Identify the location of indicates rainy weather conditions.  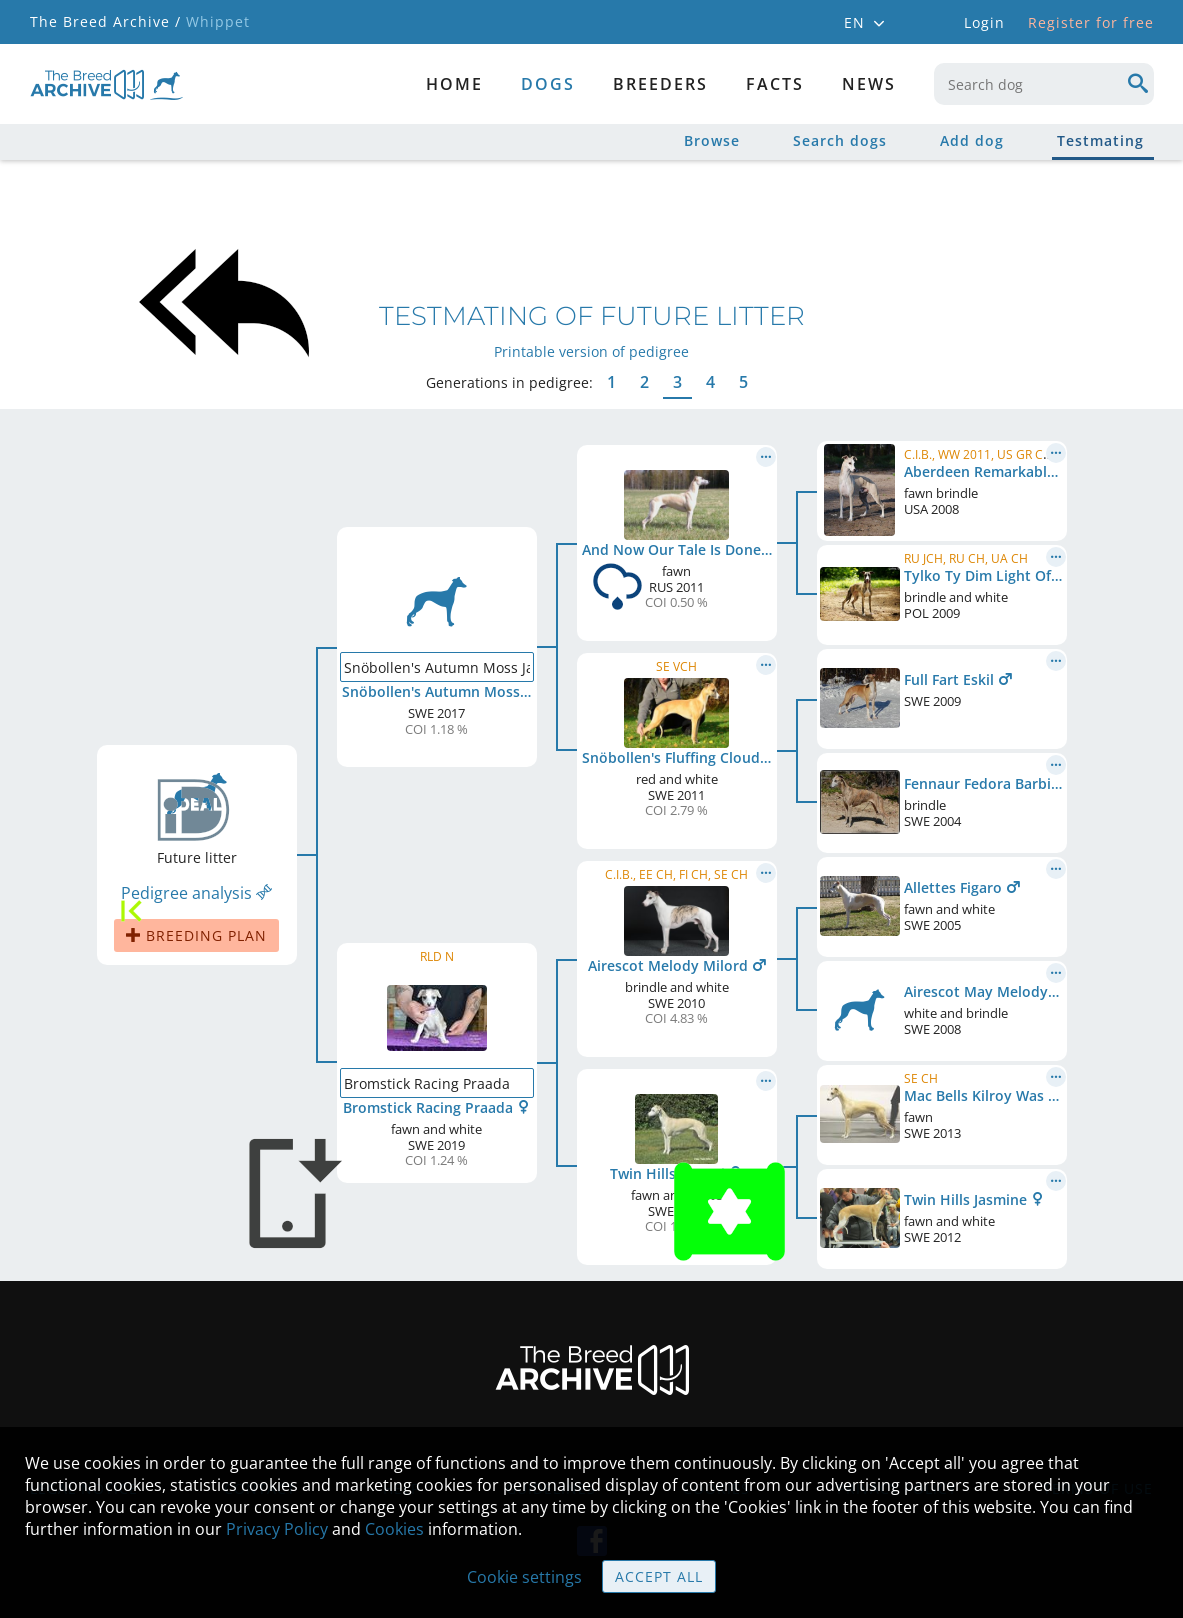
(617, 585).